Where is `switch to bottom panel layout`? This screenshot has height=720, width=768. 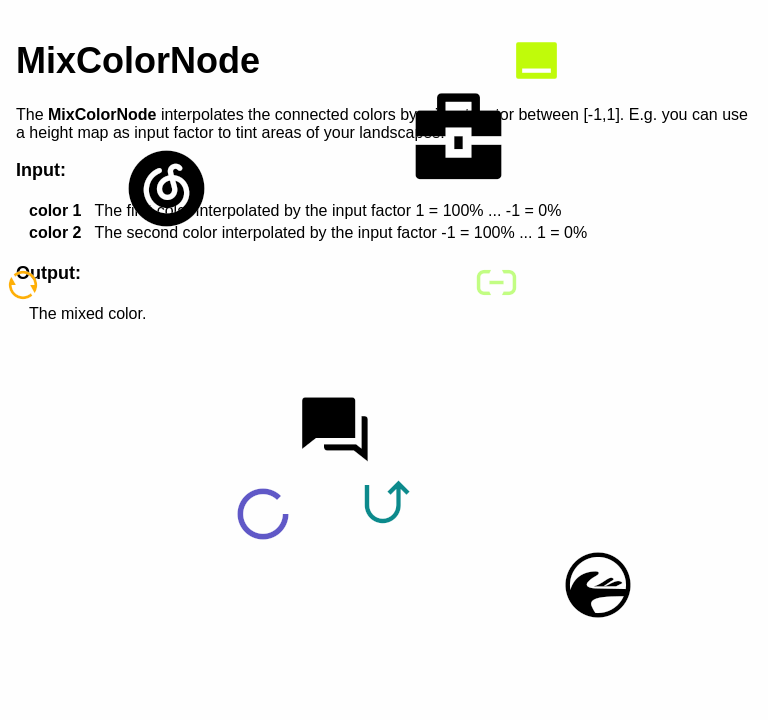 switch to bottom panel layout is located at coordinates (536, 60).